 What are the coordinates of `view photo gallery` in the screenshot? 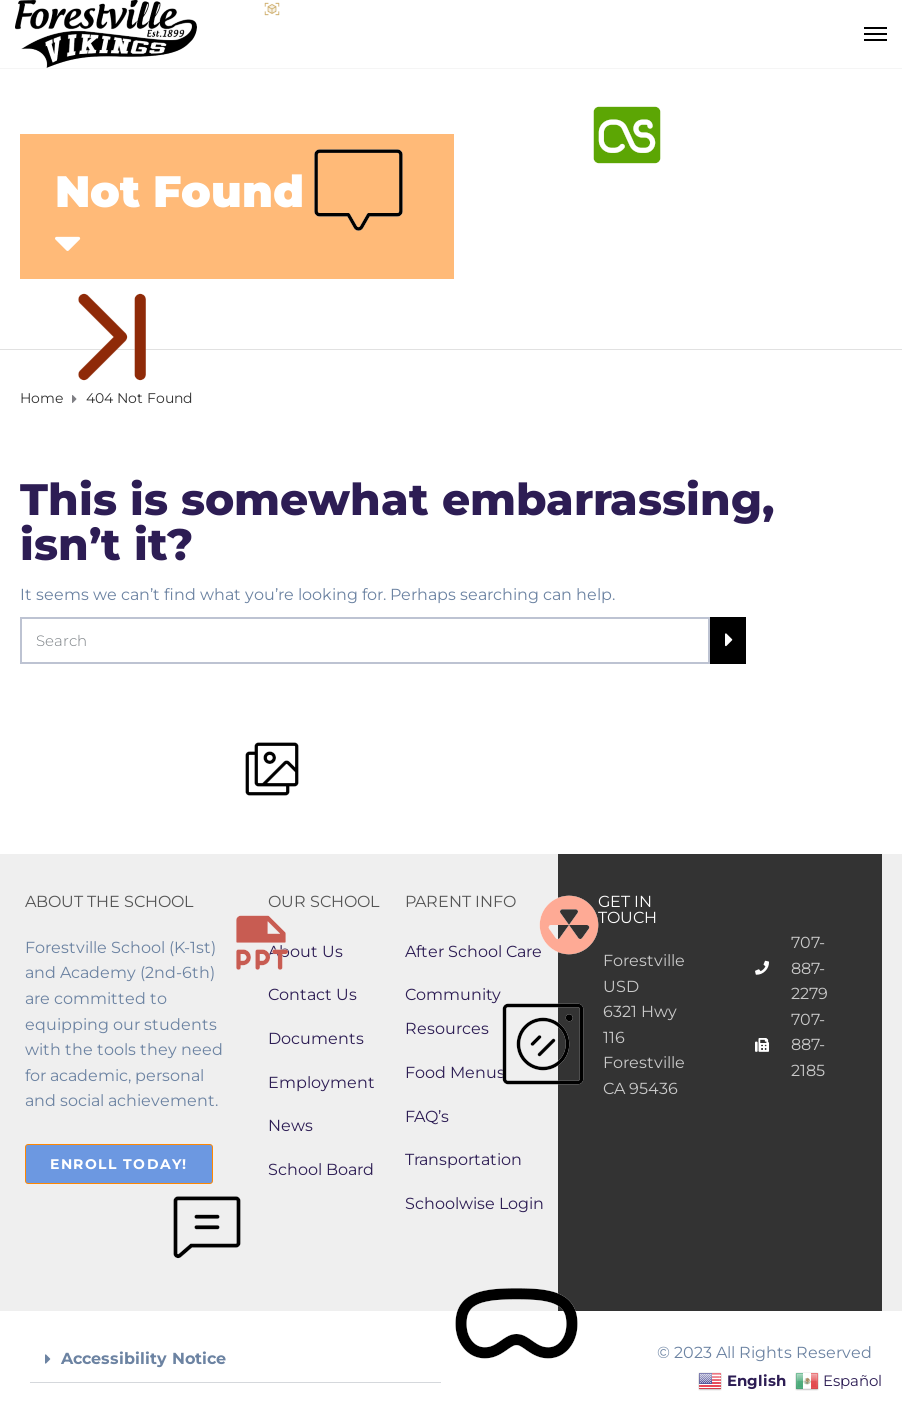 It's located at (272, 769).